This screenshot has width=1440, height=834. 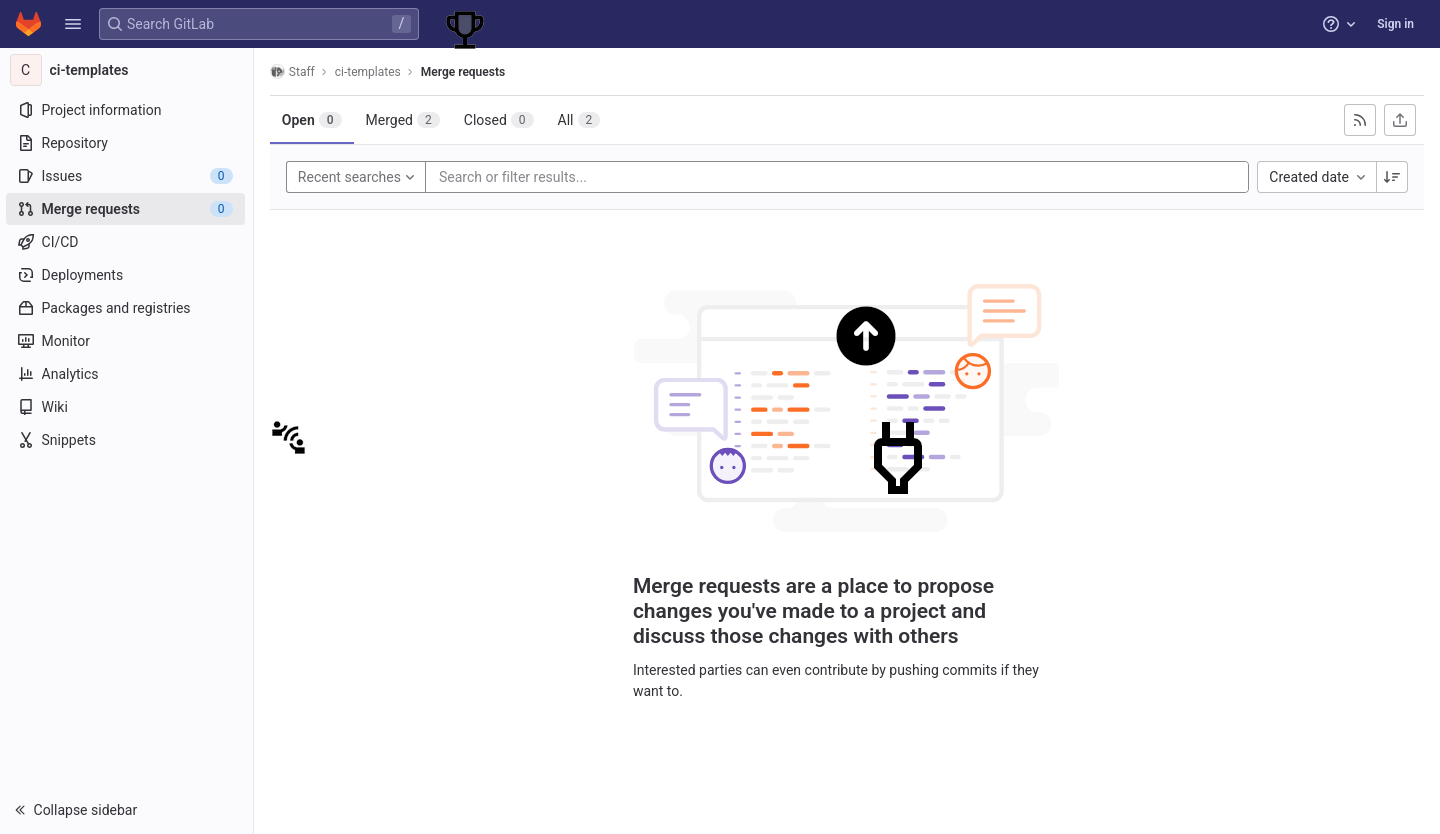 I want to click on connect with others remotely or wirelessly, so click(x=288, y=437).